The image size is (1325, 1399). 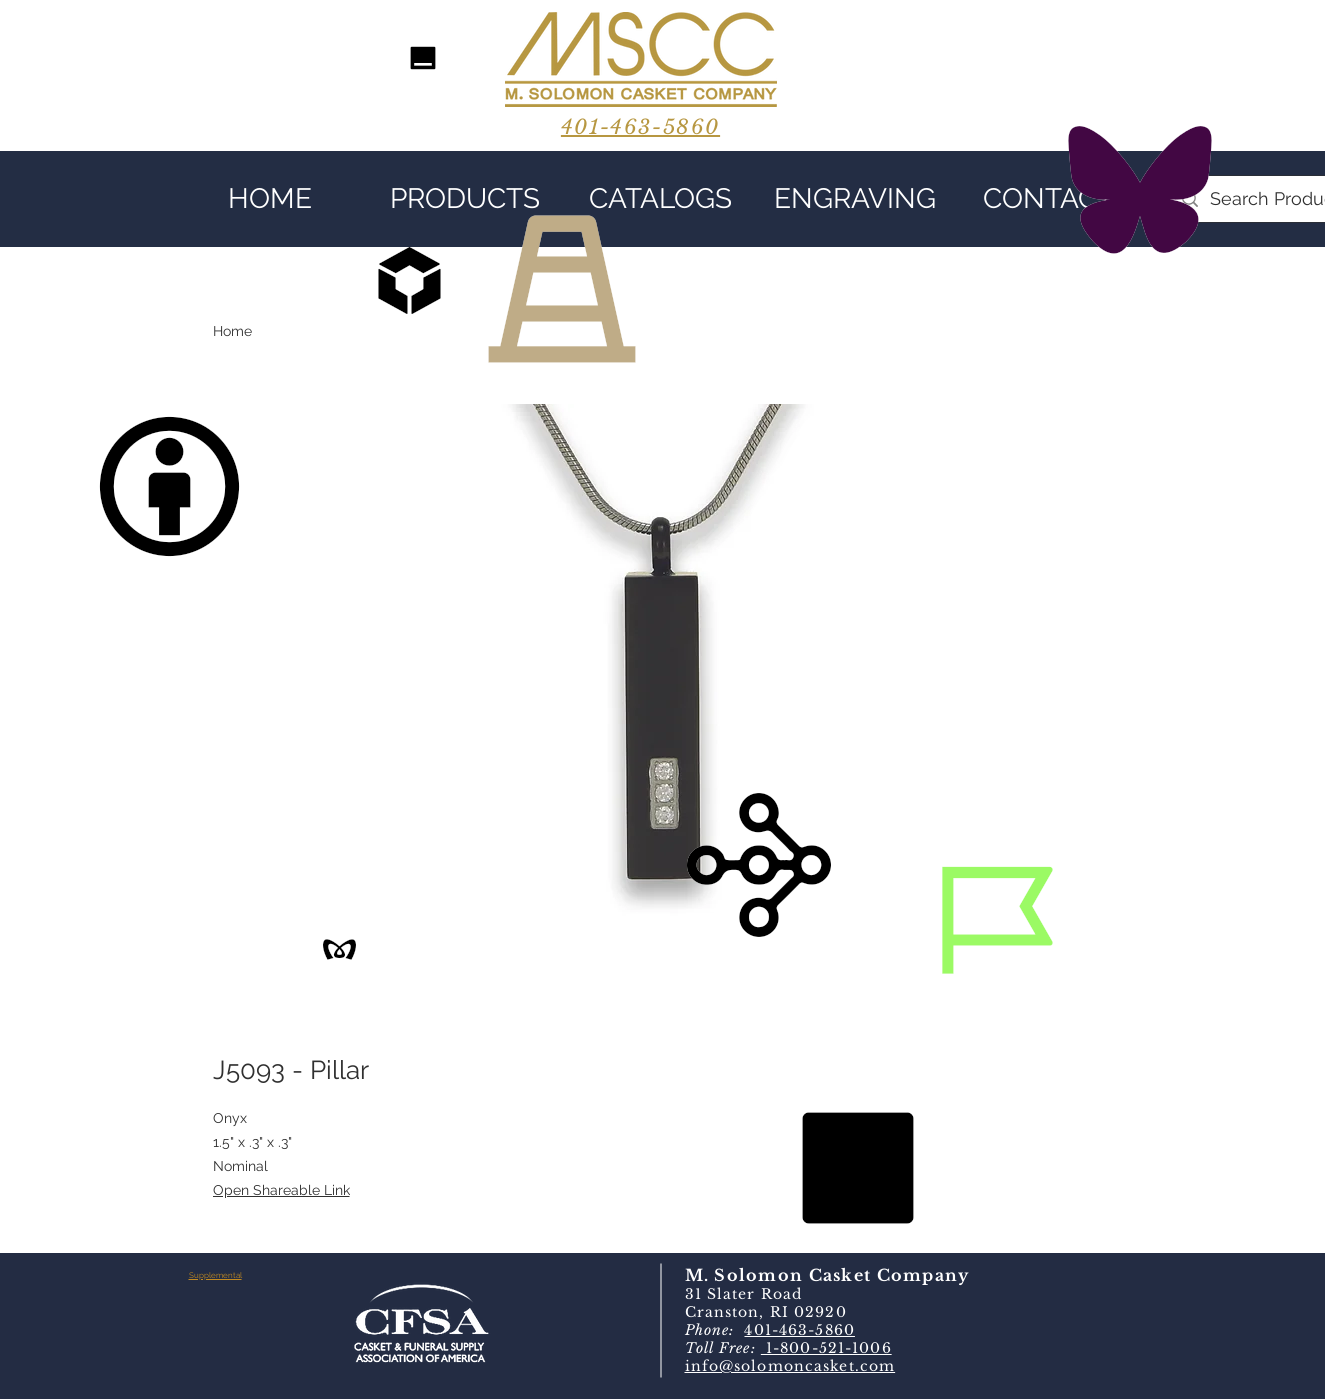 What do you see at coordinates (423, 58) in the screenshot?
I see `switch to bottom panel layout` at bounding box center [423, 58].